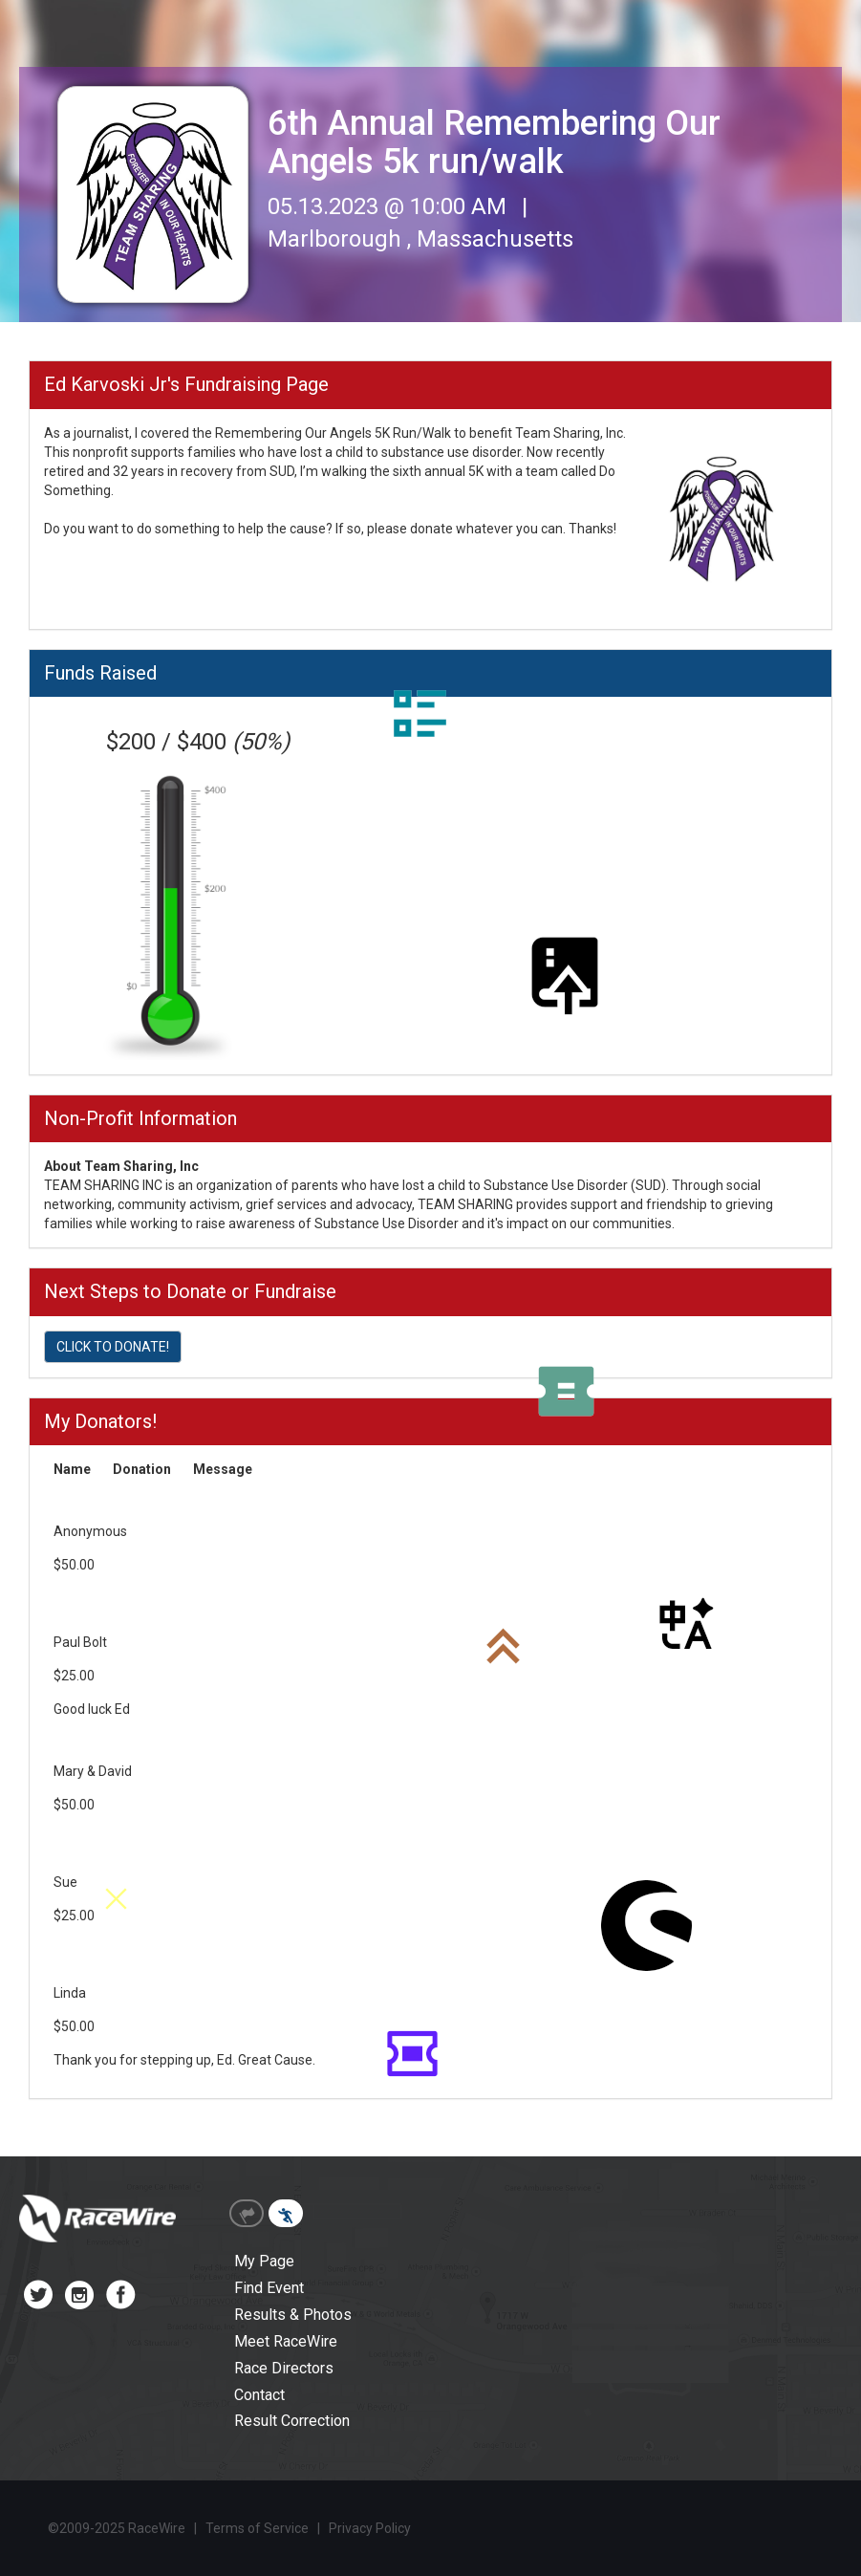 This screenshot has height=2576, width=861. Describe the element at coordinates (412, 2053) in the screenshot. I see `view your tickets or passes` at that location.